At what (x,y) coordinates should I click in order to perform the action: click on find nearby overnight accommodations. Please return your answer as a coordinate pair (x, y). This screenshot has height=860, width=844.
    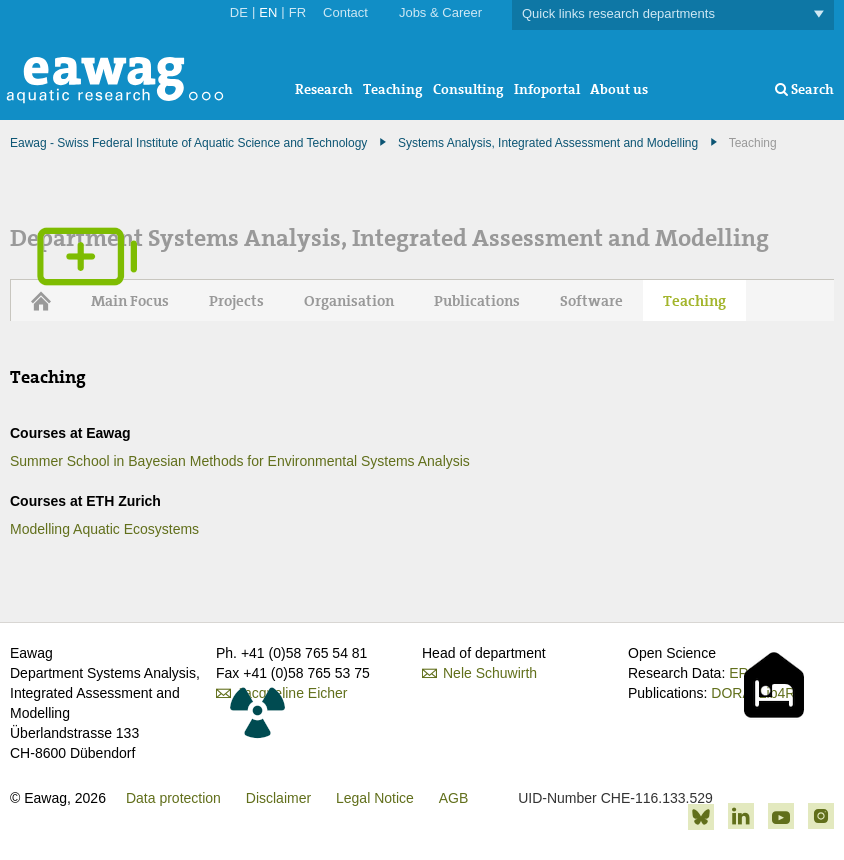
    Looking at the image, I should click on (774, 684).